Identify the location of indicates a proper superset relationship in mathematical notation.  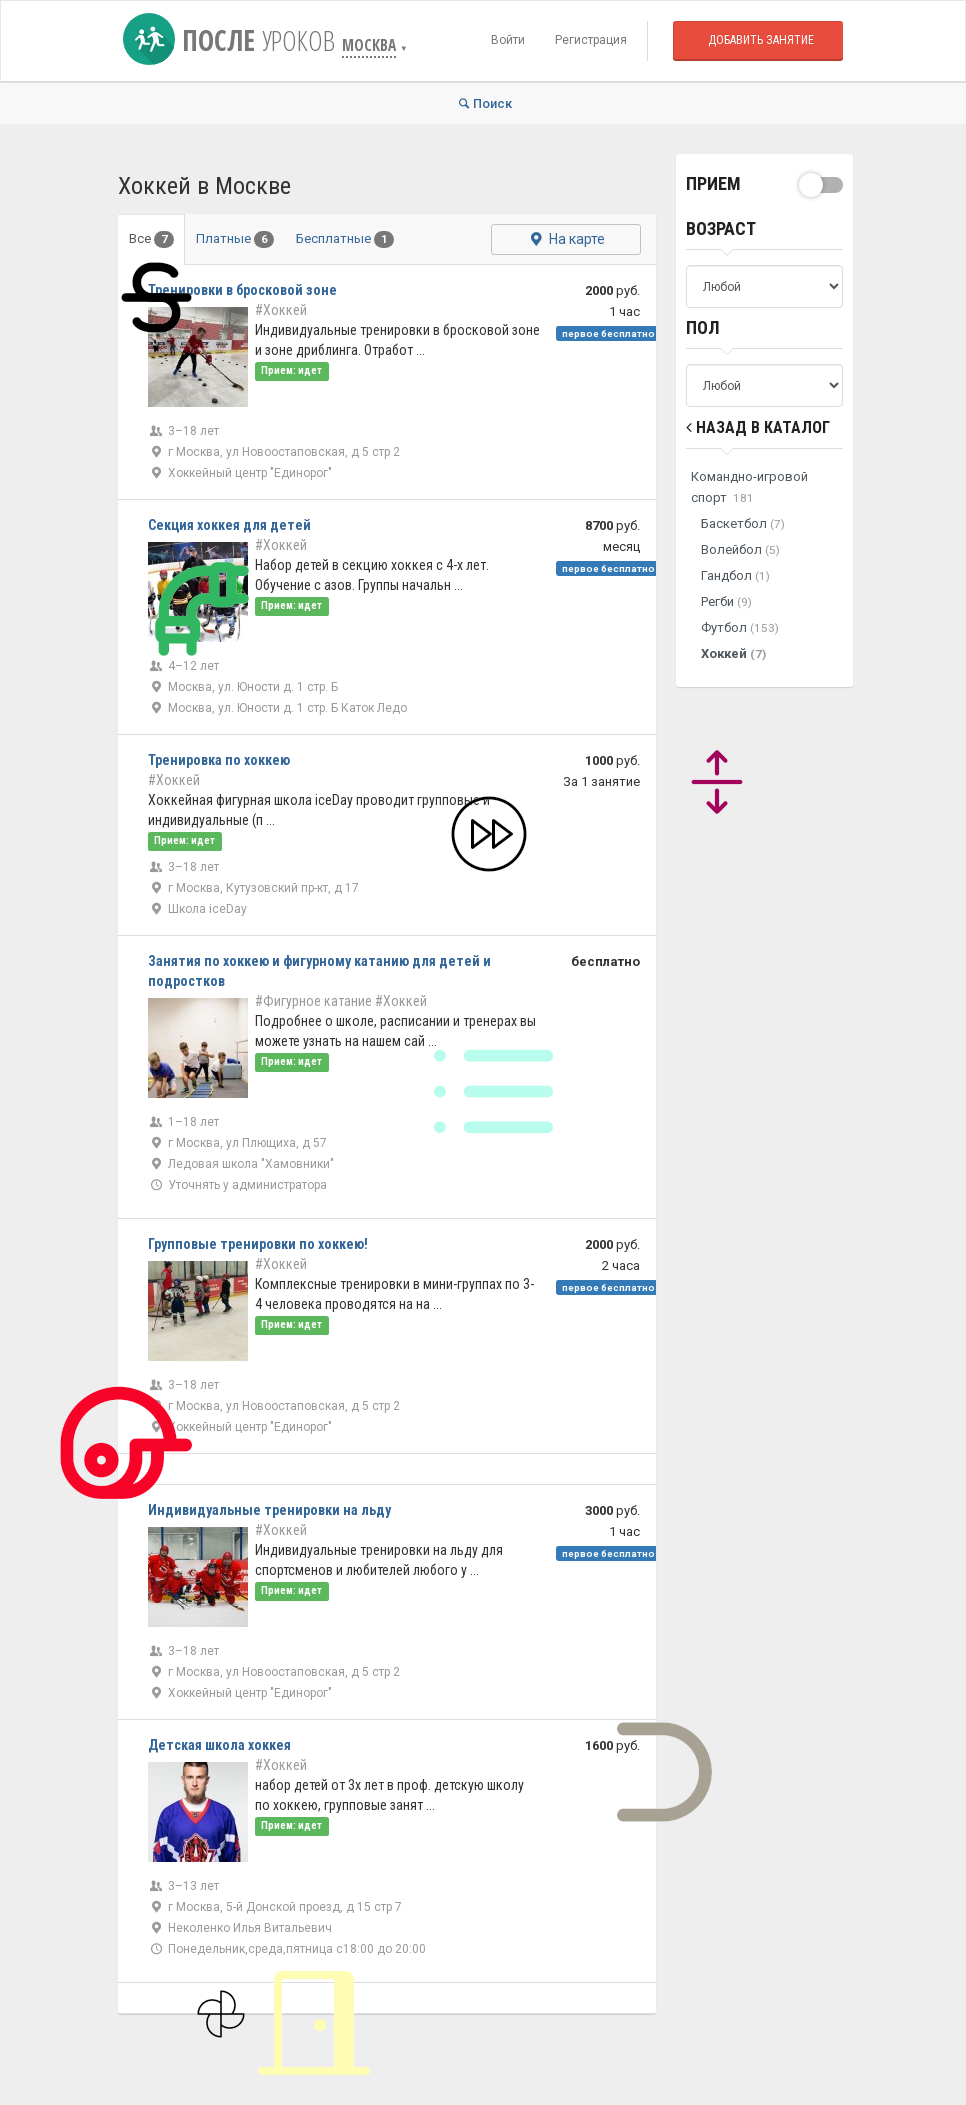
(658, 1772).